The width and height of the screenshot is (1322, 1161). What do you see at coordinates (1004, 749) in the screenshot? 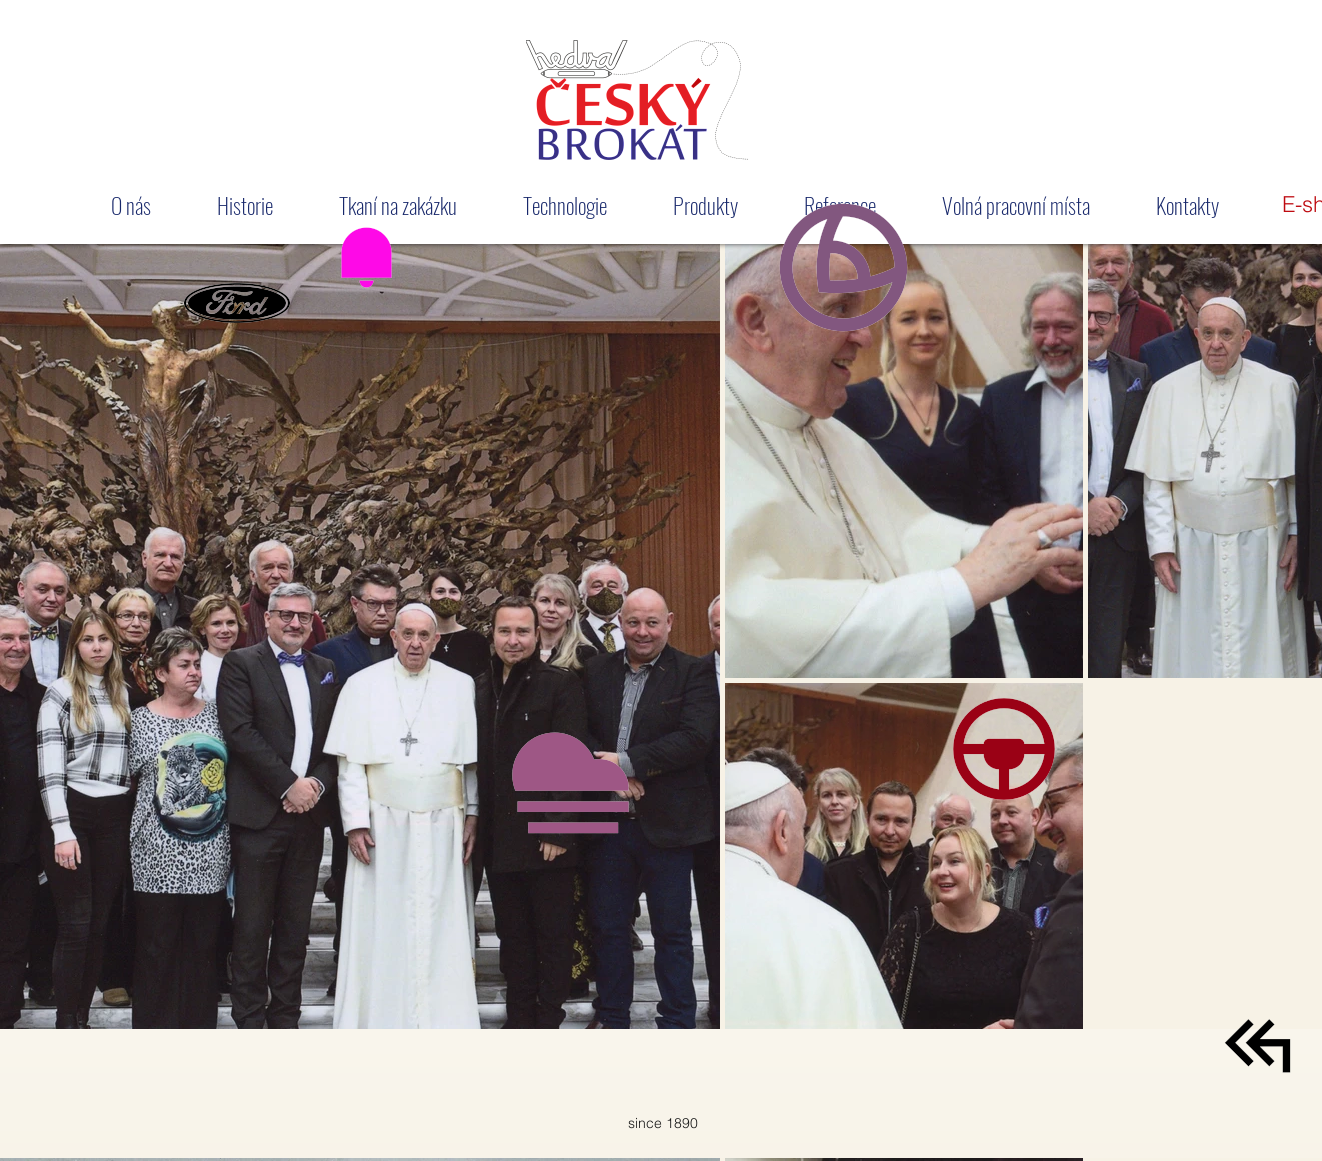
I see `access driving or navigation mode` at bounding box center [1004, 749].